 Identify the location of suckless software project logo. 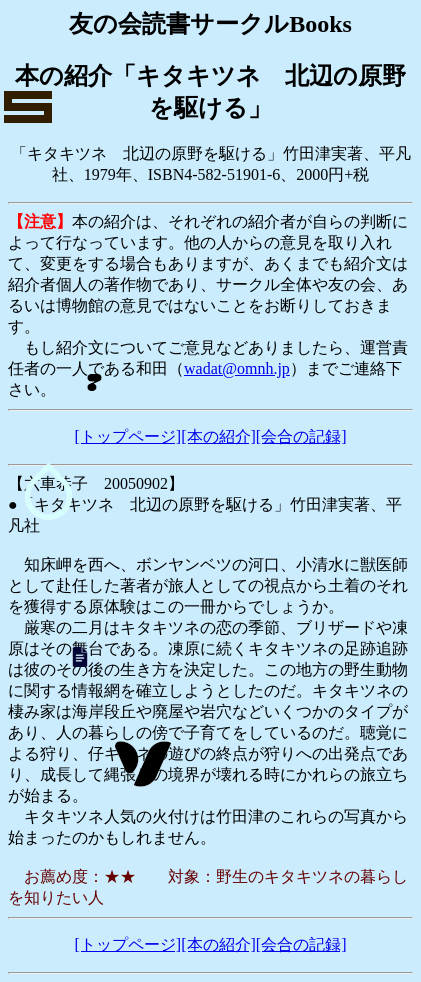
(28, 107).